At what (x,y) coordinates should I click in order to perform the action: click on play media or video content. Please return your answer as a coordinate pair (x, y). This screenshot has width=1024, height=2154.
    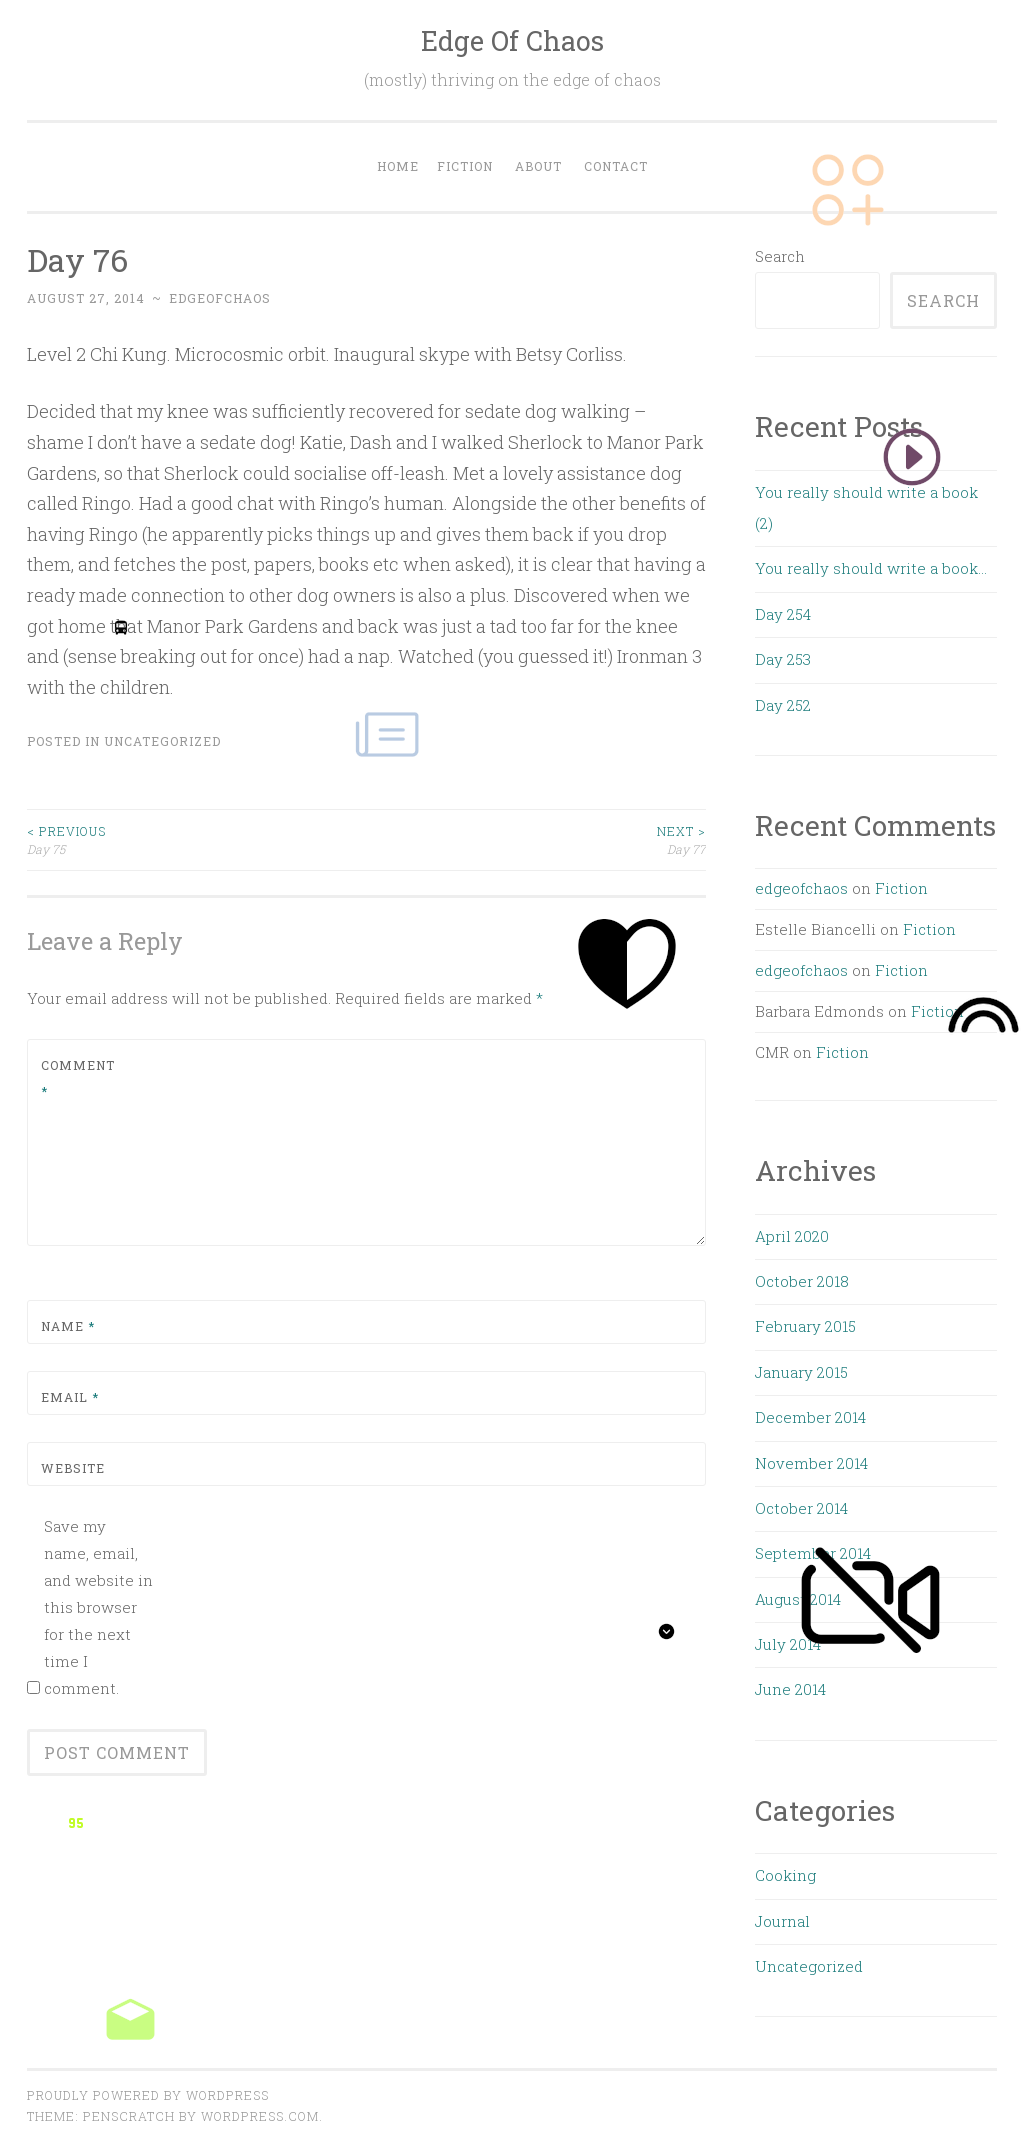
    Looking at the image, I should click on (912, 457).